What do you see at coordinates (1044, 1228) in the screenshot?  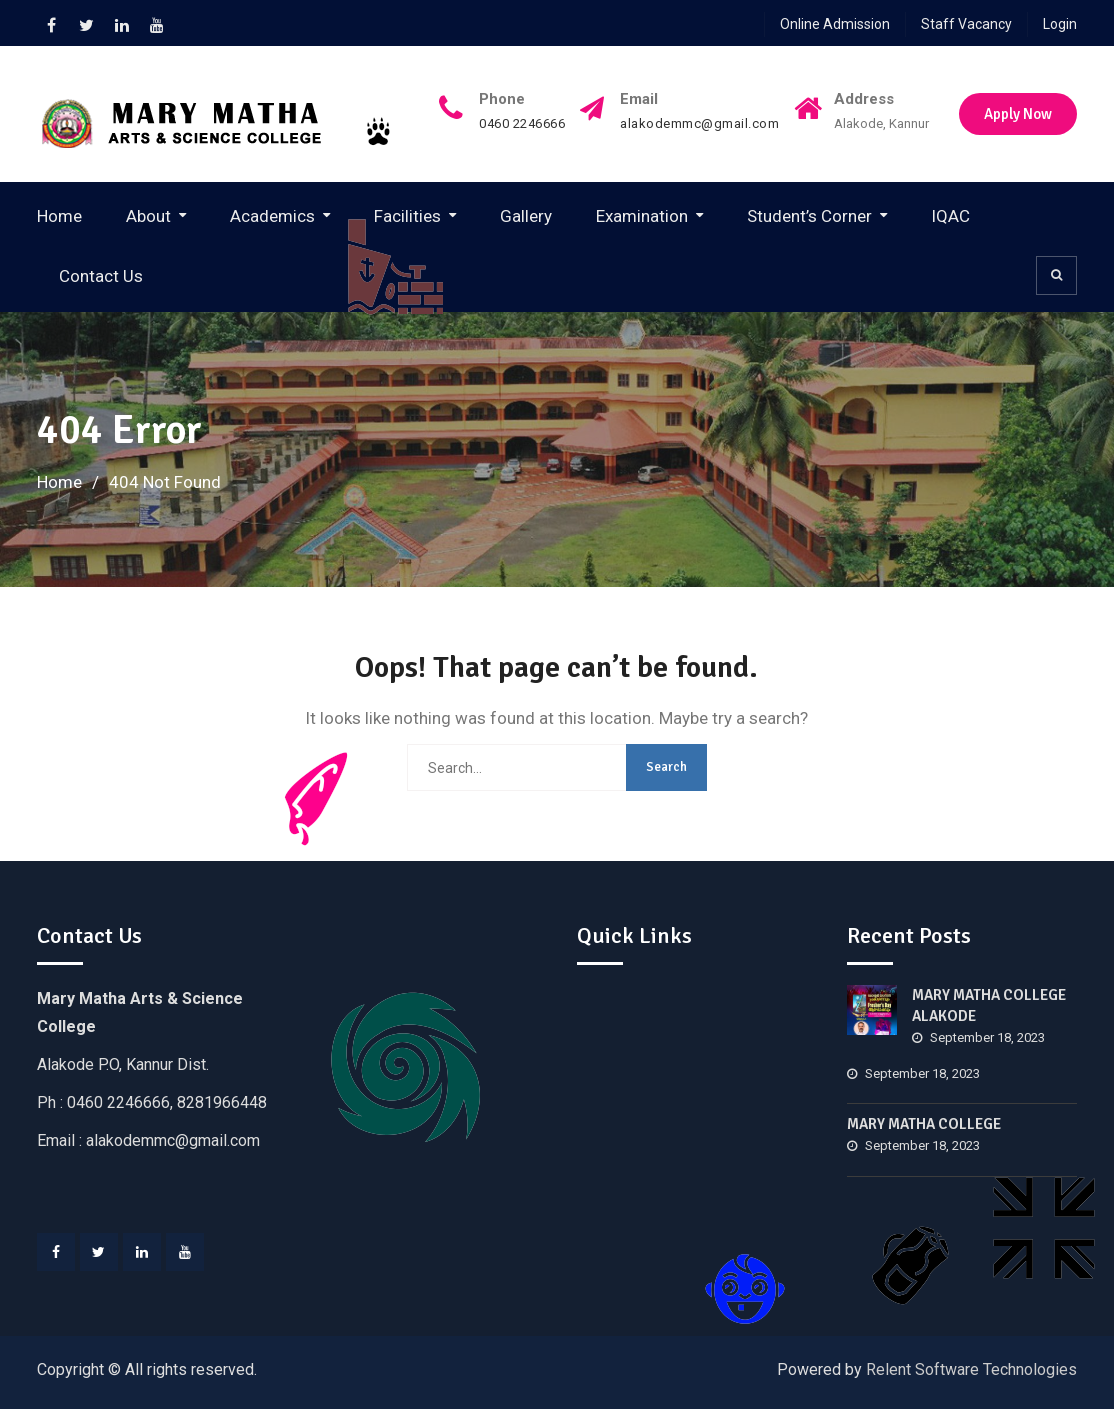 I see `select United Kingdom as region or language` at bounding box center [1044, 1228].